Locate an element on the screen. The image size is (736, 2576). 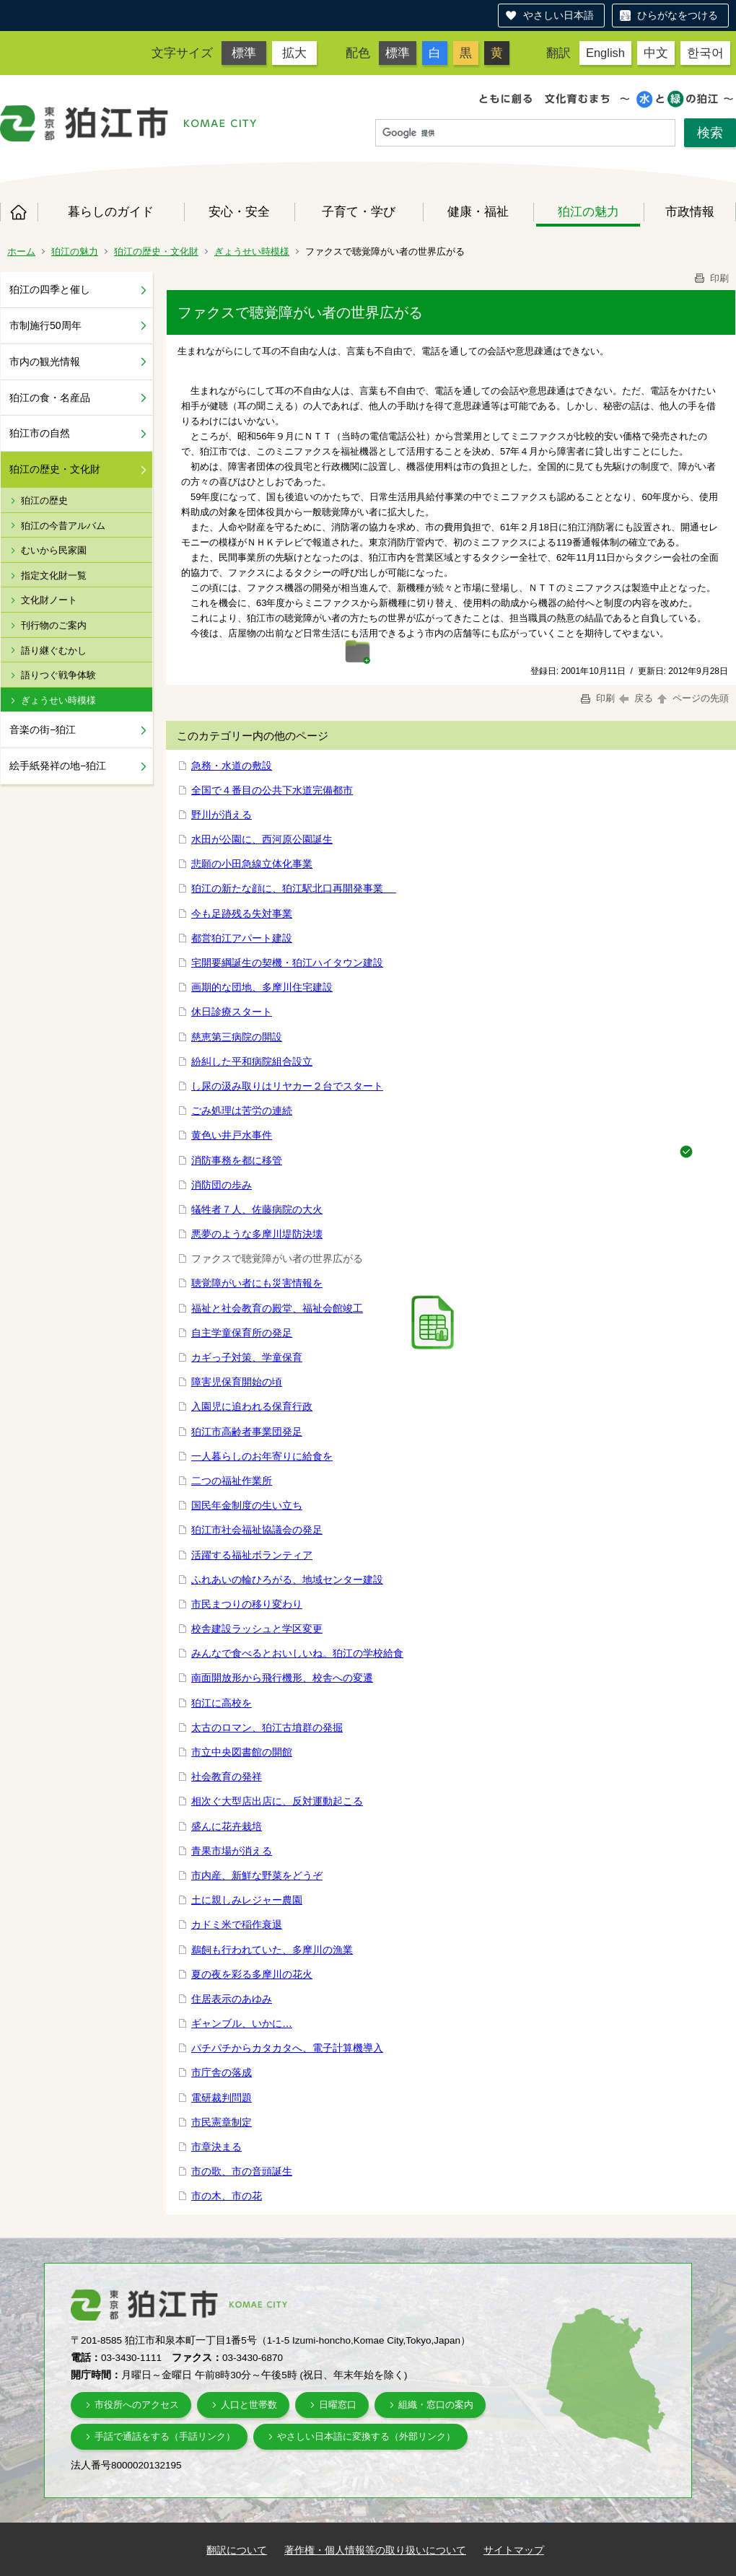
create a new folder is located at coordinates (357, 651).